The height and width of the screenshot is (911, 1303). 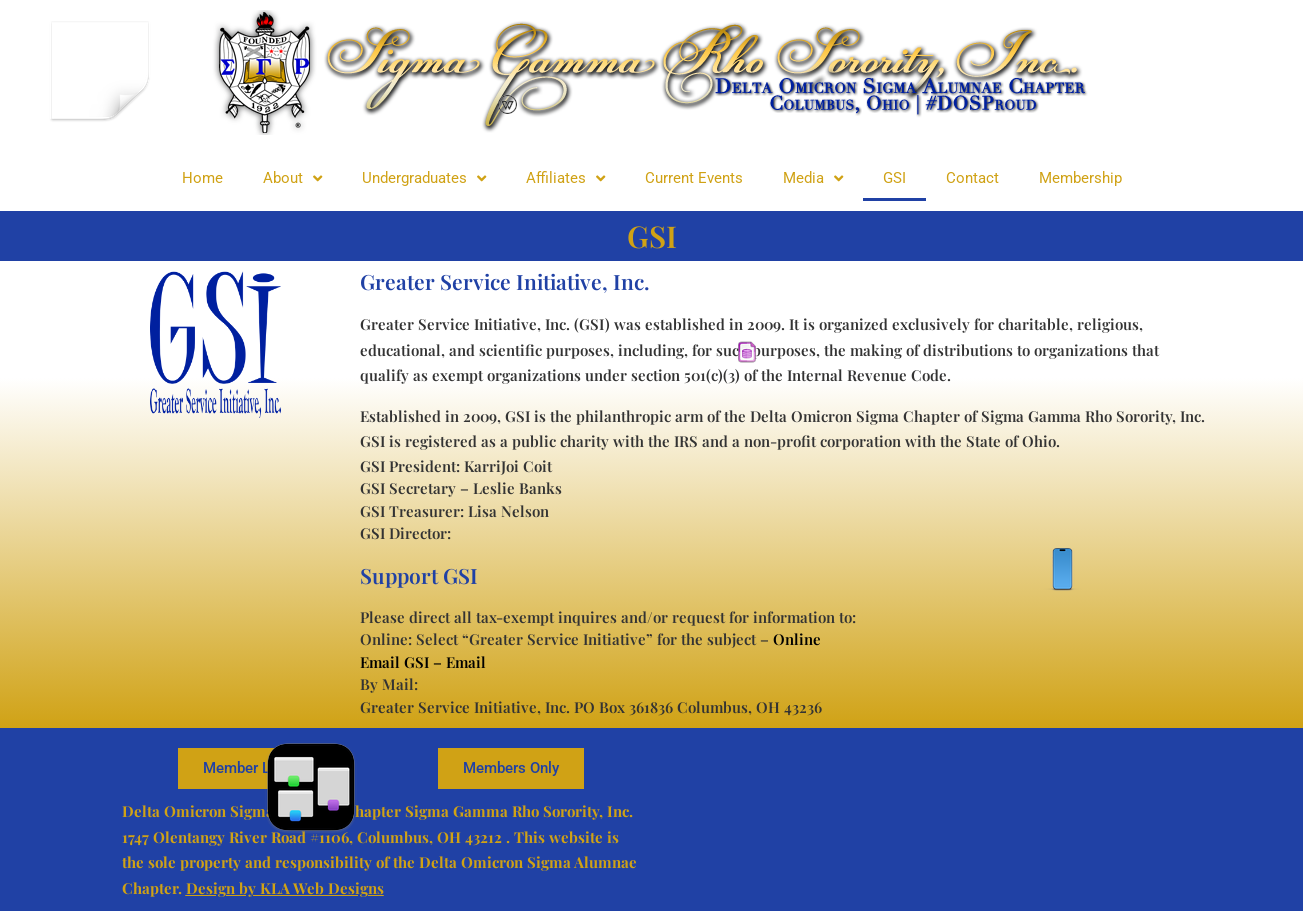 I want to click on open a database template file, so click(x=747, y=352).